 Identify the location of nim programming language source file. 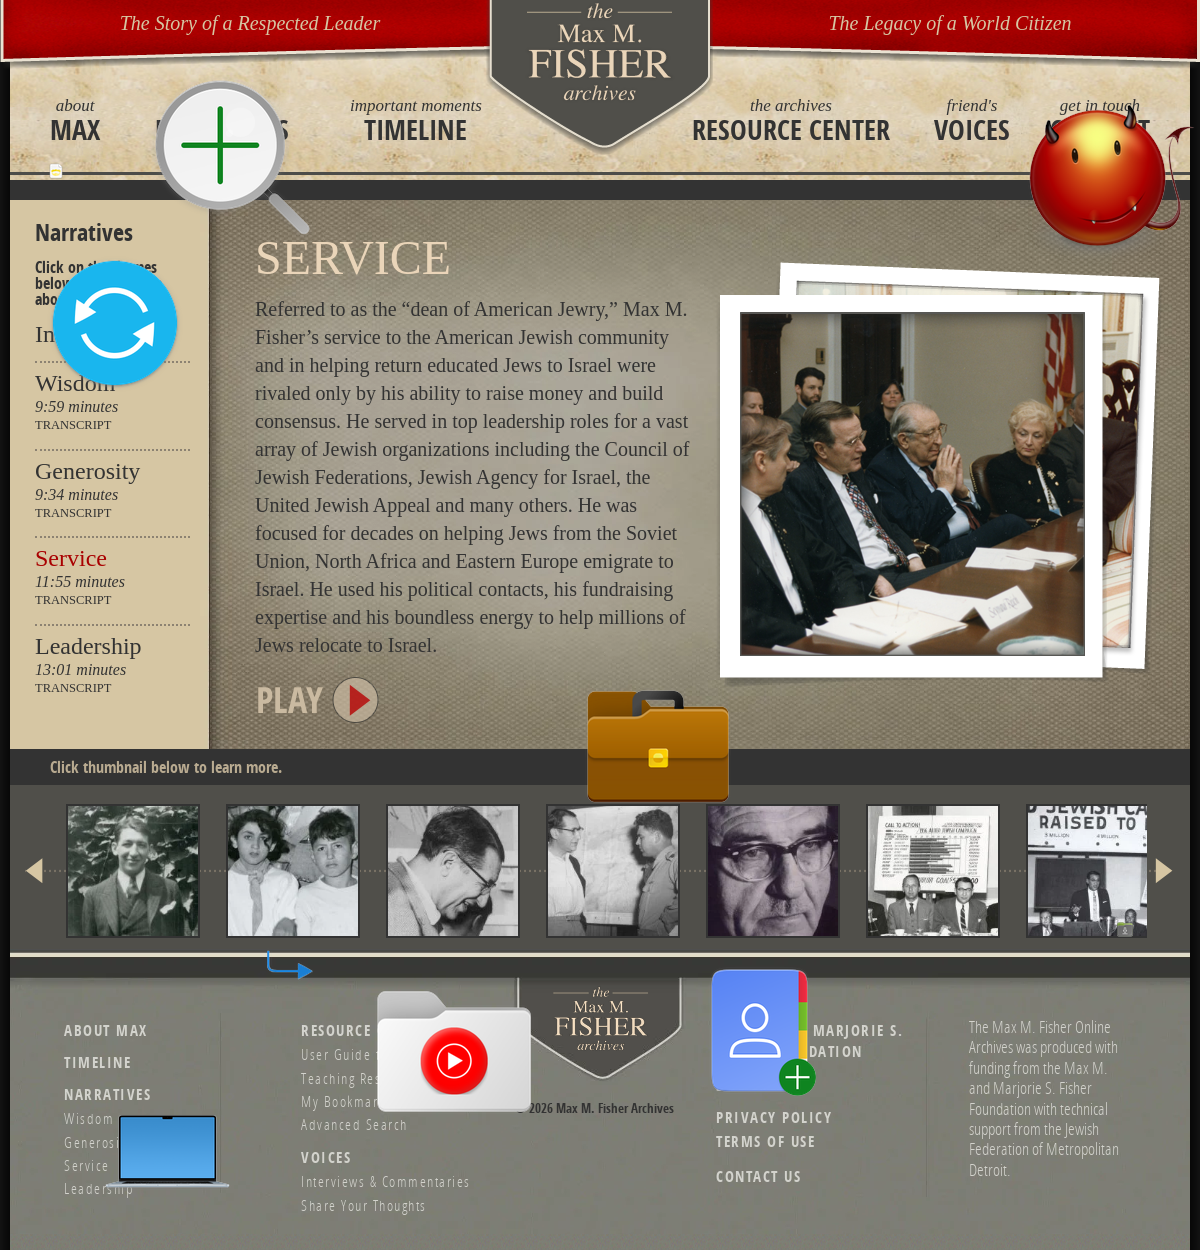
(56, 171).